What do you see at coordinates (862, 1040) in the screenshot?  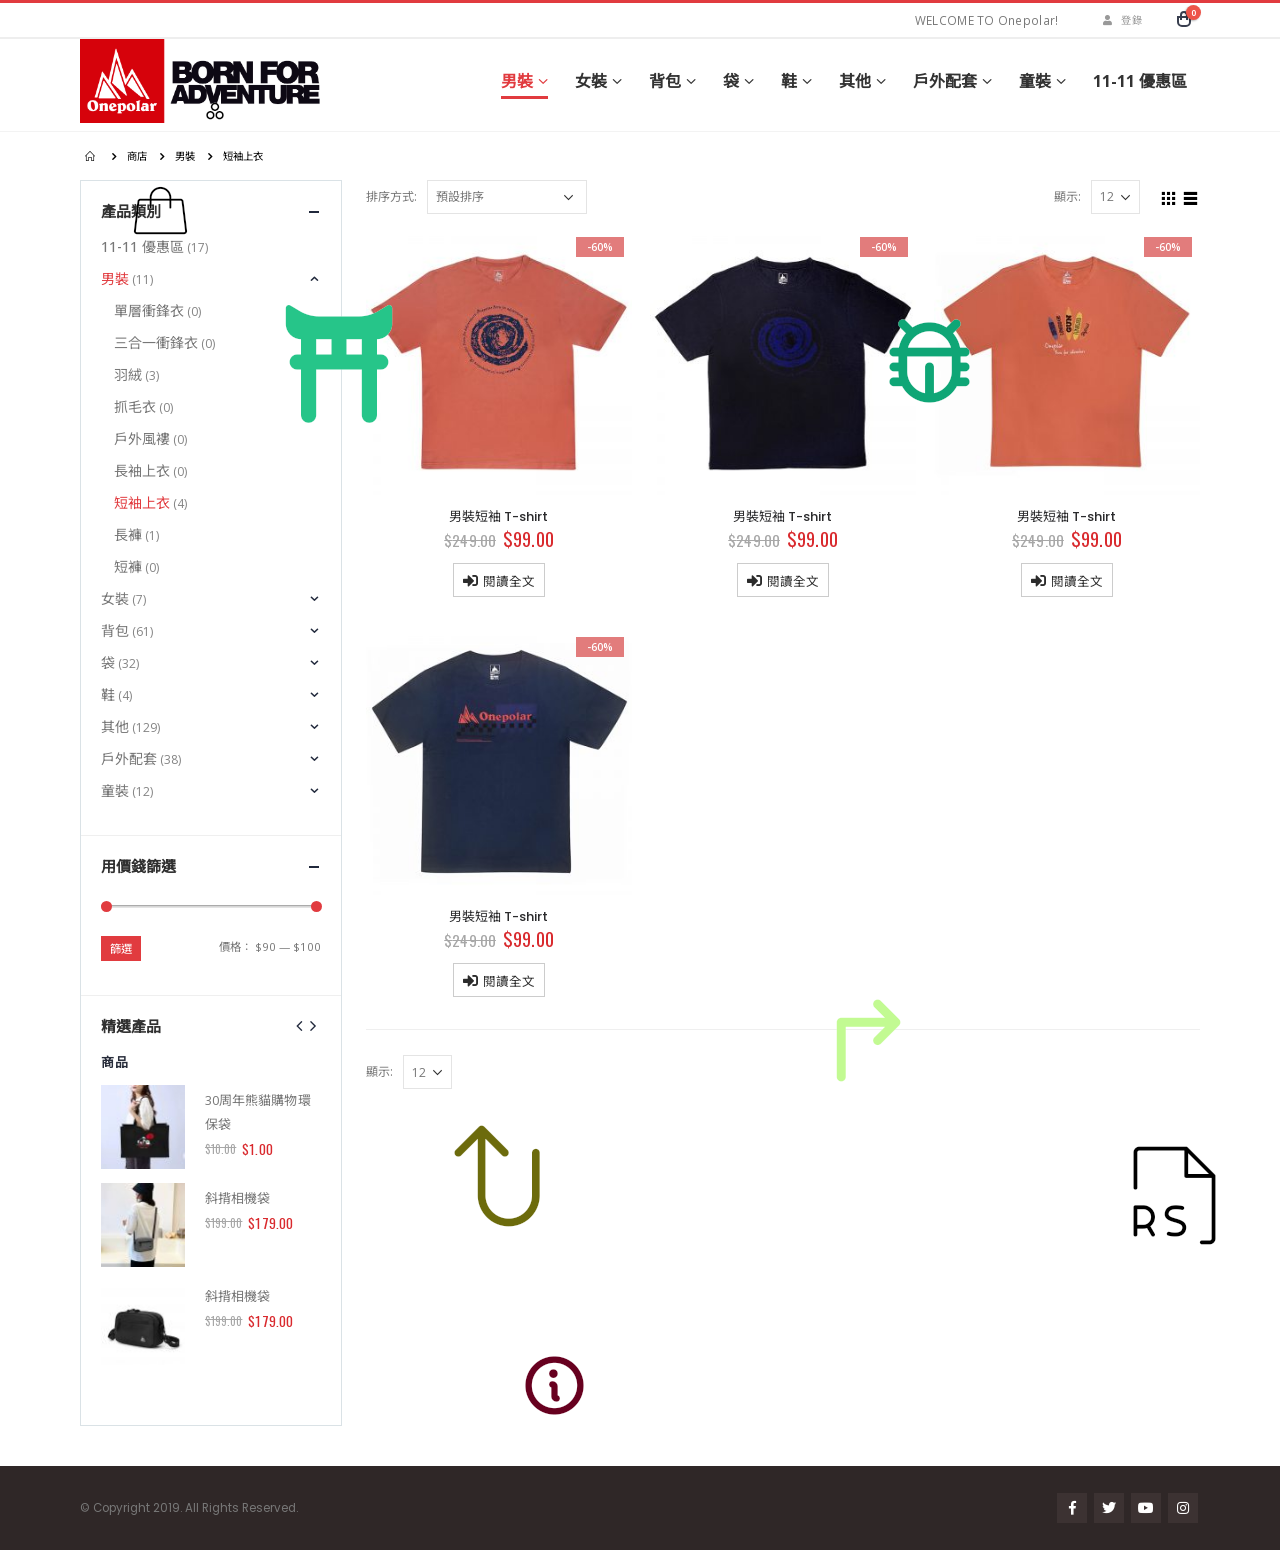 I see `reply to a message or forward content` at bounding box center [862, 1040].